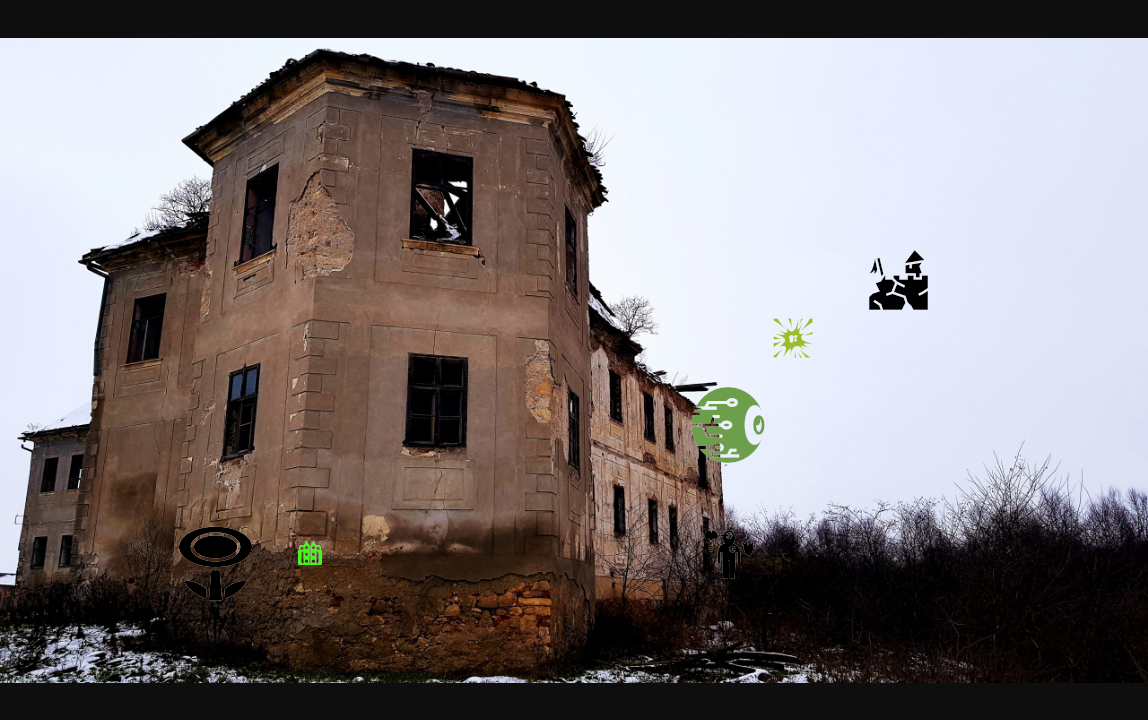 The height and width of the screenshot is (720, 1148). I want to click on indicates a destroyed or damaged structure in a game, so click(898, 280).